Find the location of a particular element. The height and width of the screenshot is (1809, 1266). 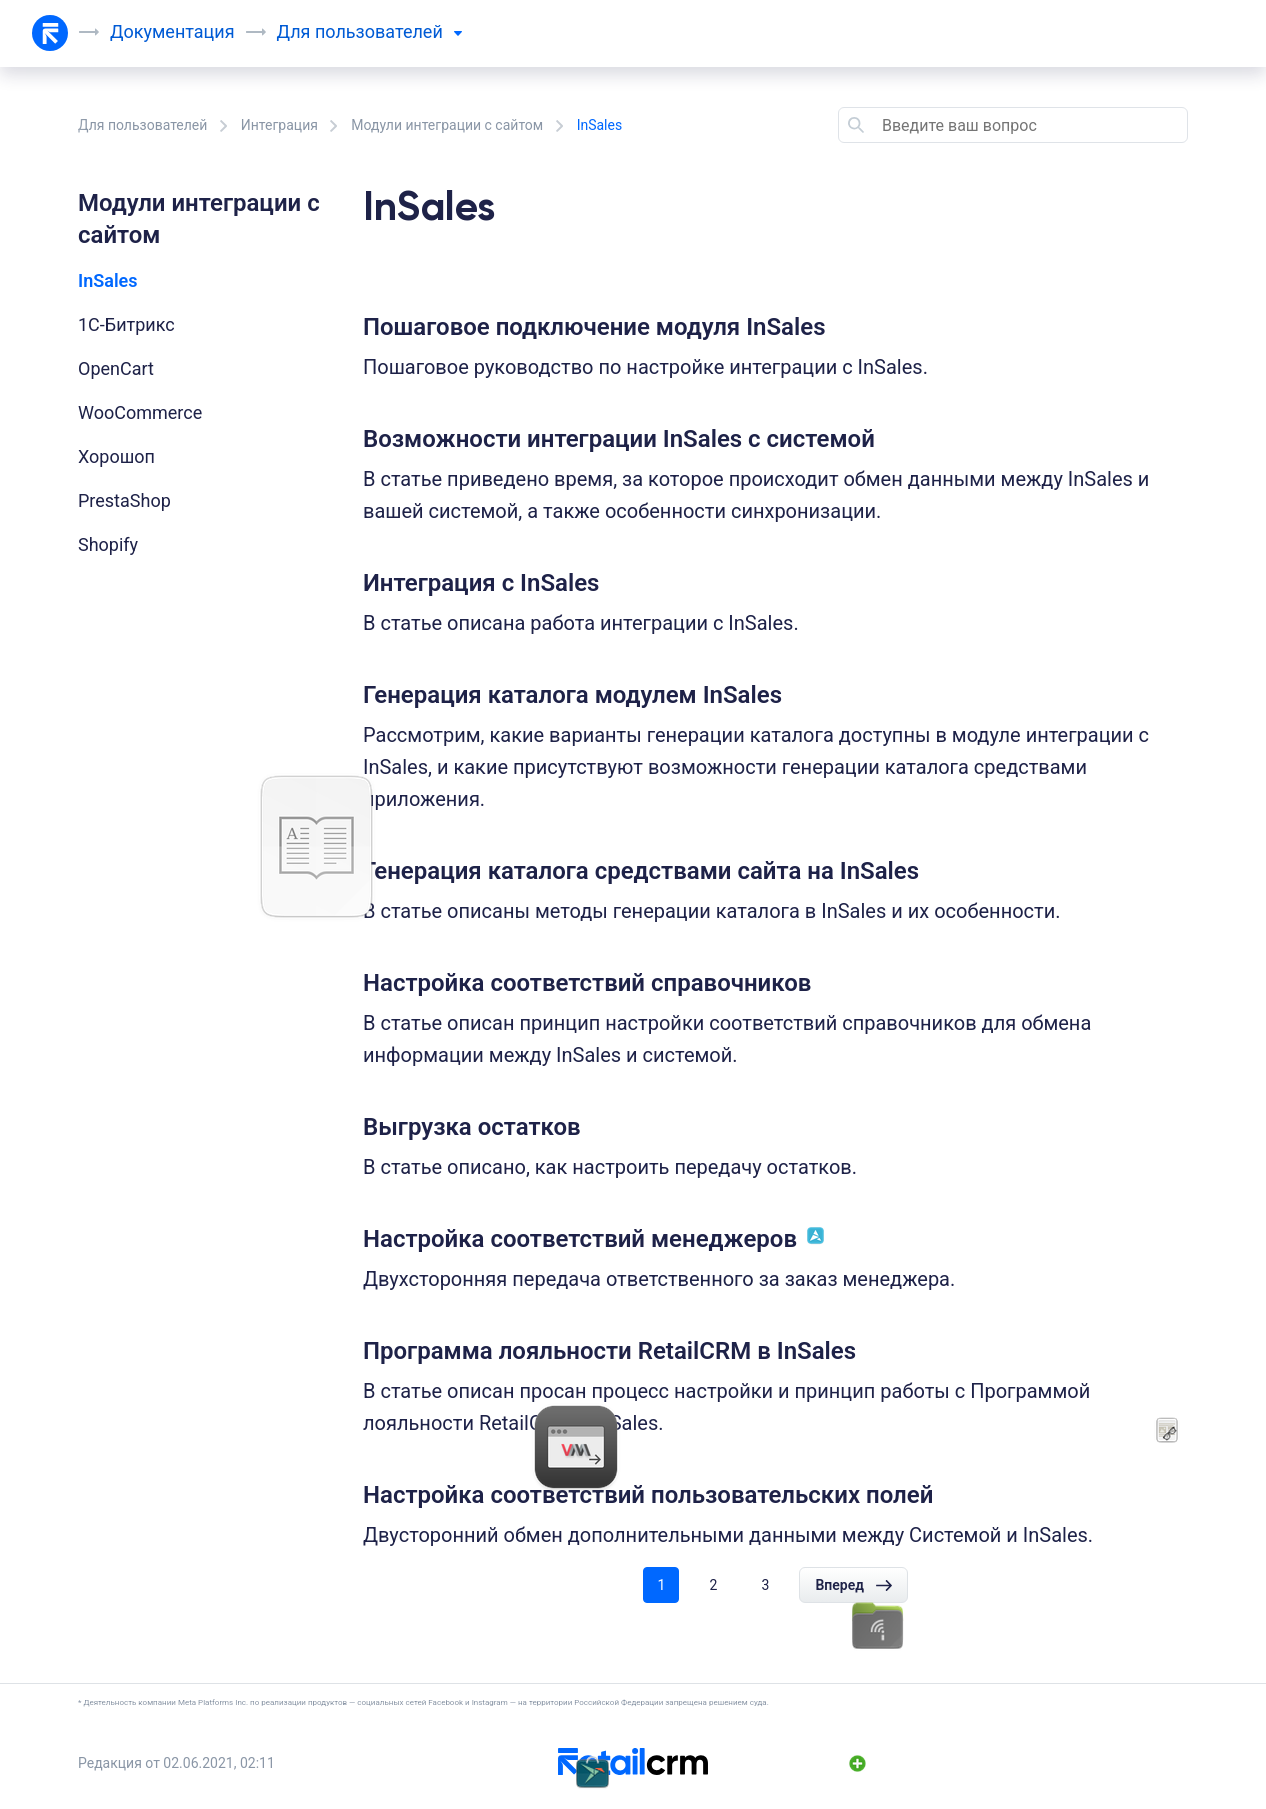

open the documents app is located at coordinates (1167, 1430).